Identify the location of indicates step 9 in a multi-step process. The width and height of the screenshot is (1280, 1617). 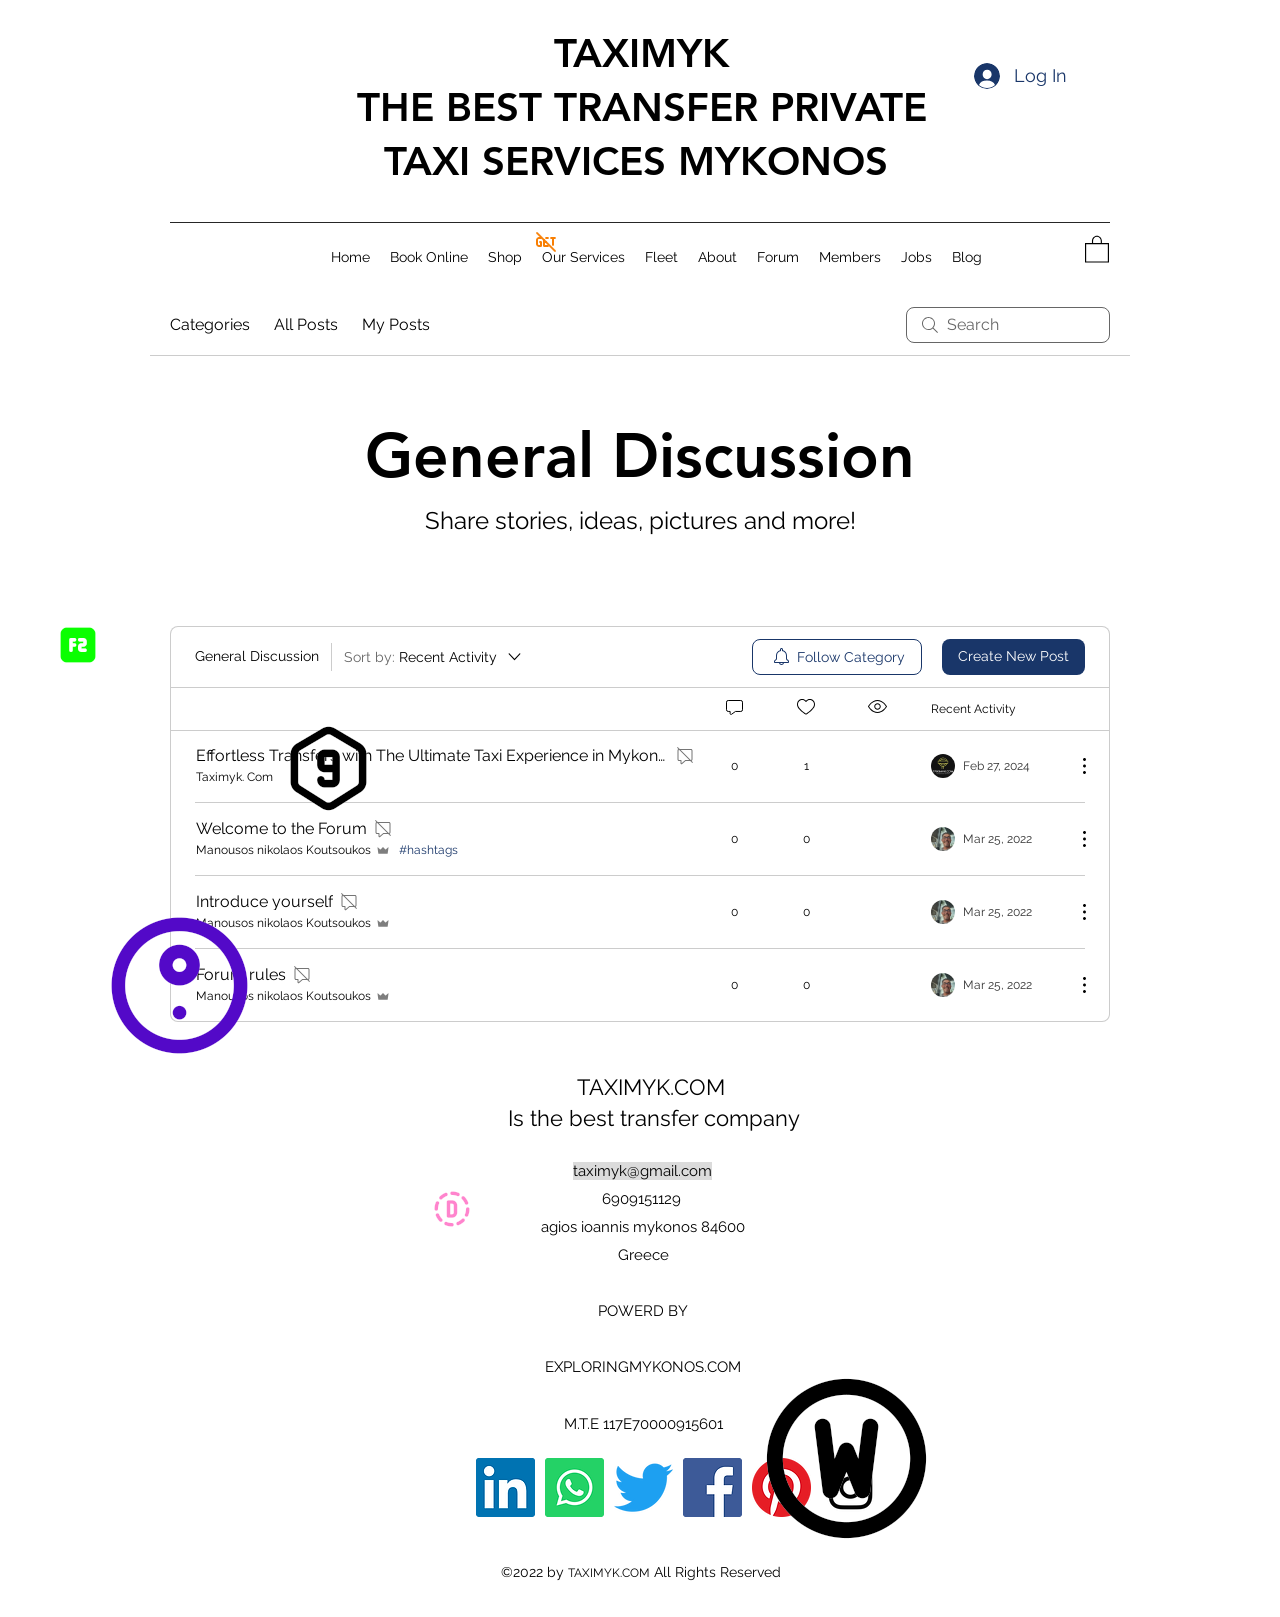
(328, 768).